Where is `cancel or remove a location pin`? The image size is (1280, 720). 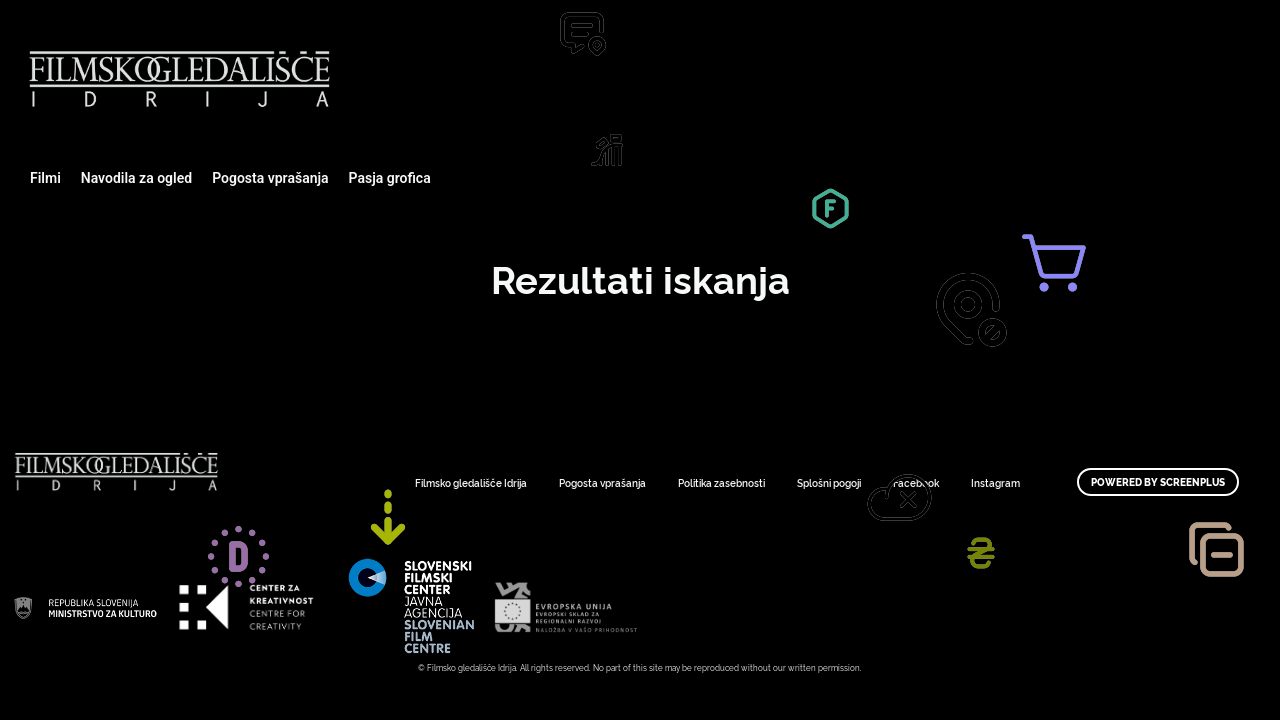
cancel or remove a location pin is located at coordinates (968, 308).